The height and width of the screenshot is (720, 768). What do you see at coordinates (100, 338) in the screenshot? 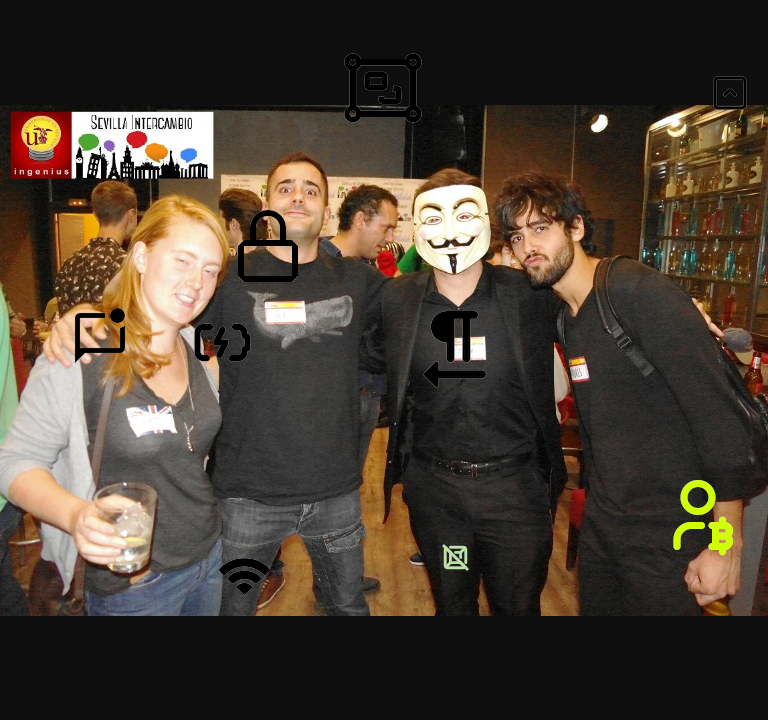
I see `indicates unread messages in chat` at bounding box center [100, 338].